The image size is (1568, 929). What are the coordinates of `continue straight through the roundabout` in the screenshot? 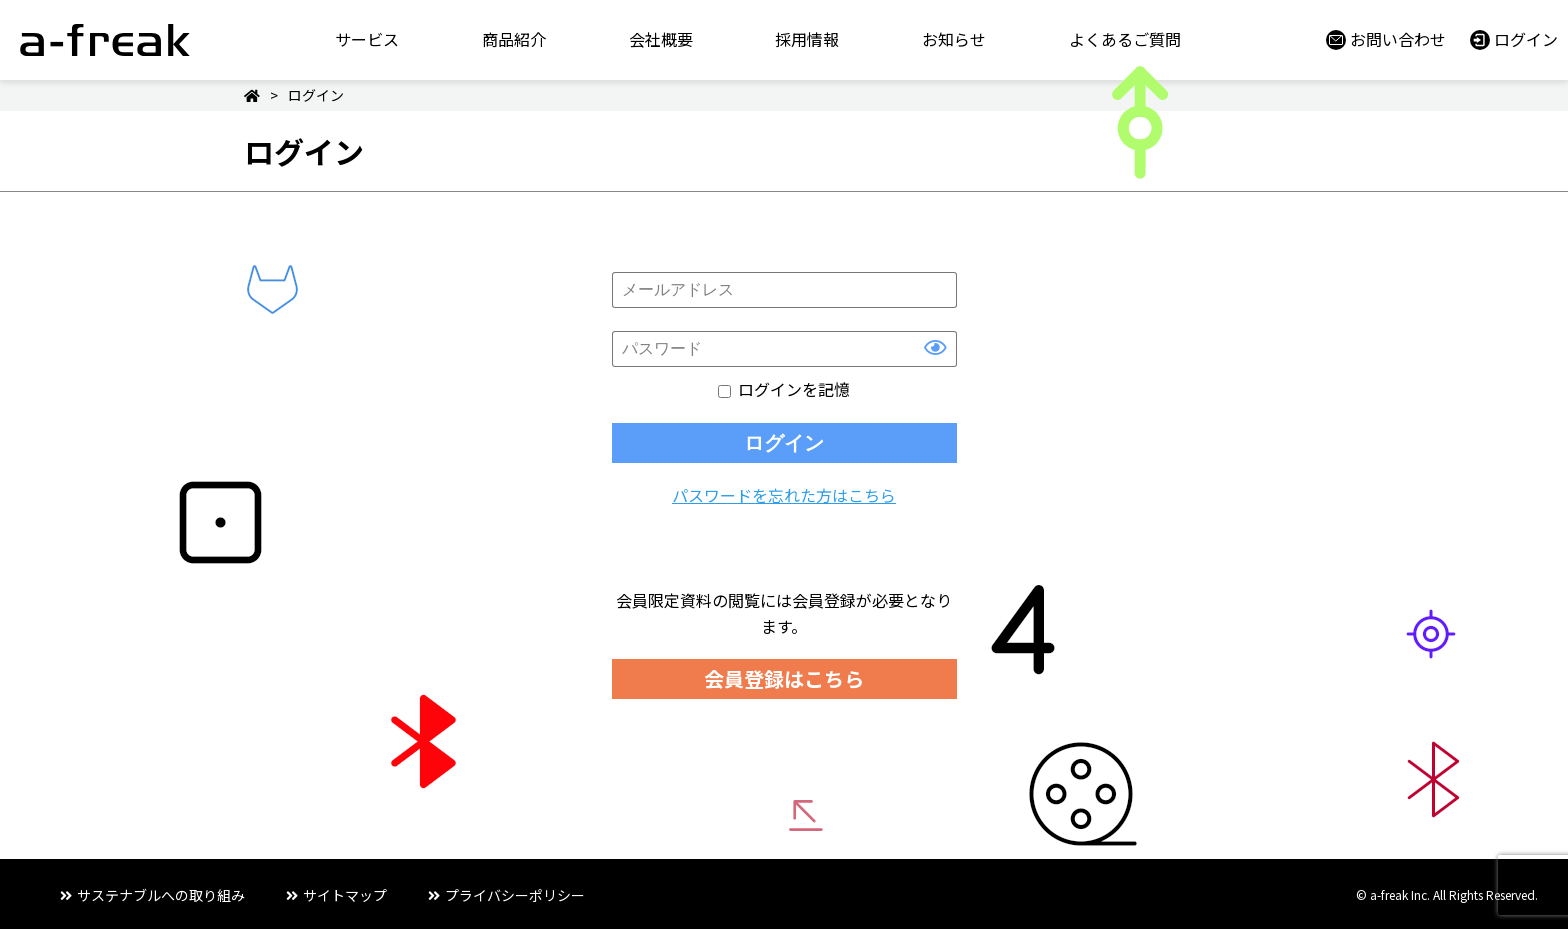 It's located at (1134, 122).